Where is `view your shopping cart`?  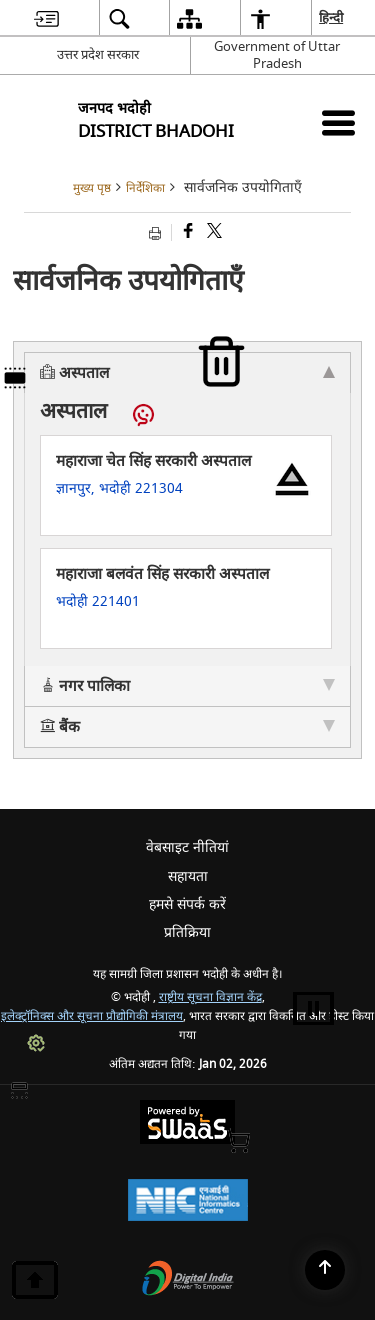
view your shopping cart is located at coordinates (237, 1141).